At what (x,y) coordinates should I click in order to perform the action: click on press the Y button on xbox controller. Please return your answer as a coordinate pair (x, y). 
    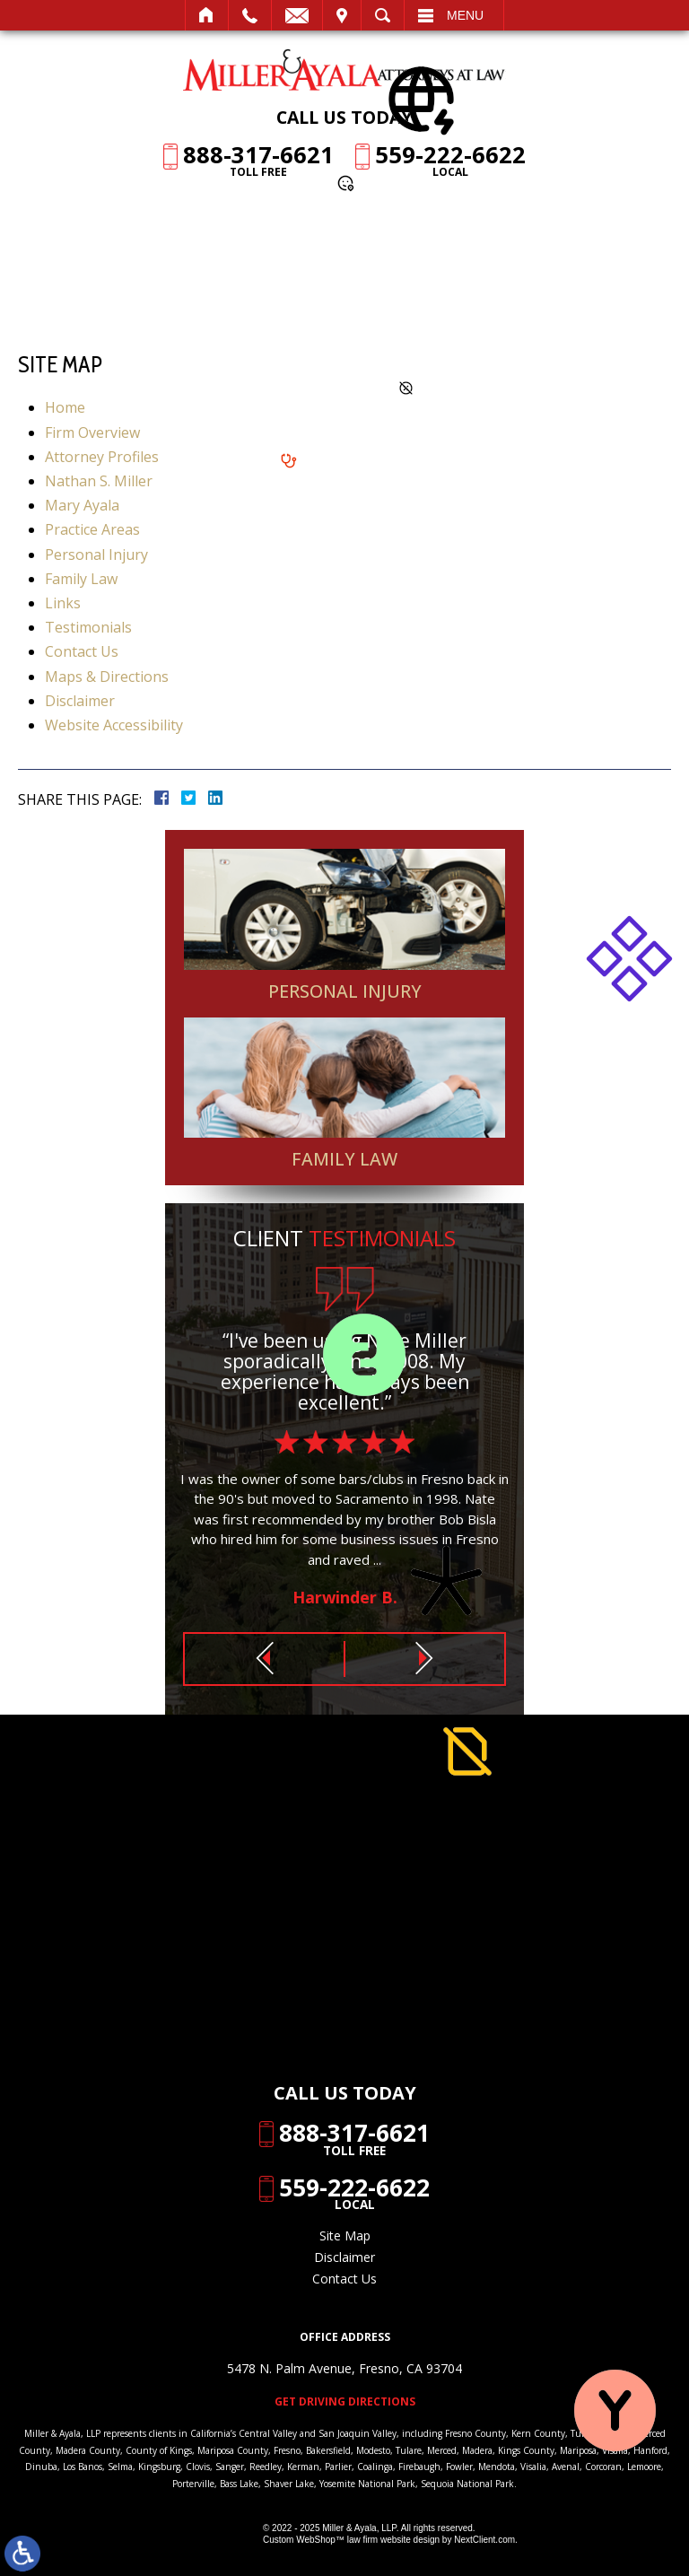
    Looking at the image, I should click on (615, 2410).